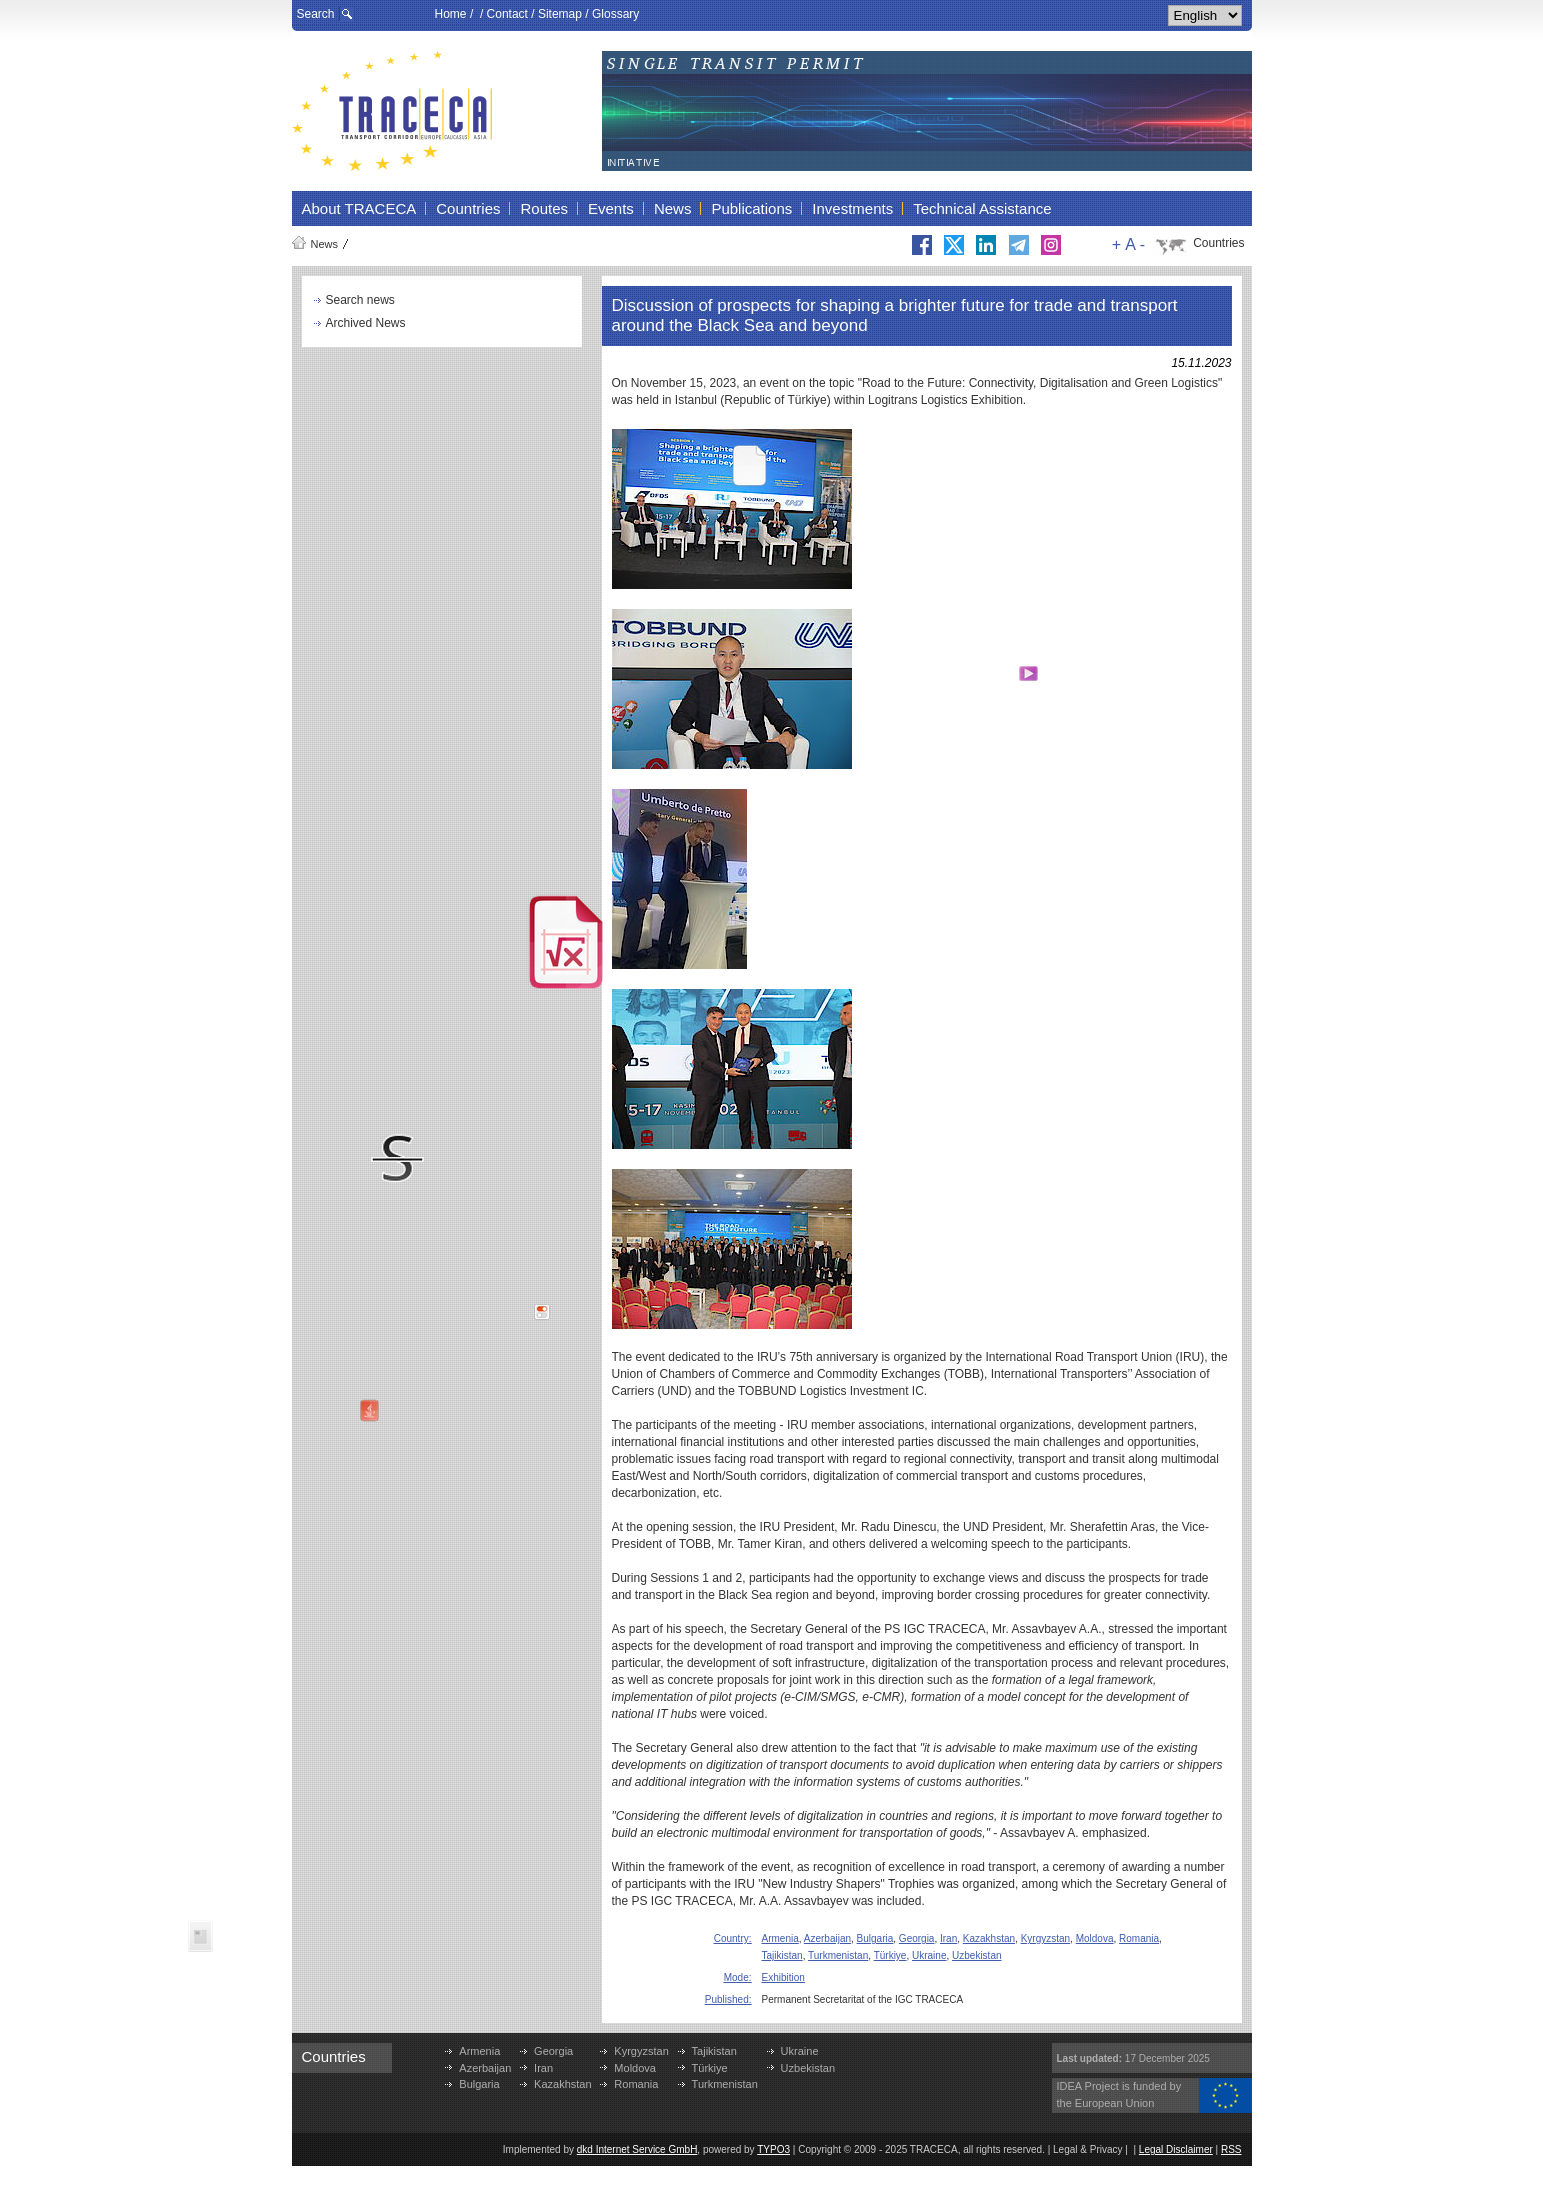 The width and height of the screenshot is (1543, 2186). I want to click on open gnome tweaks settings, so click(542, 1312).